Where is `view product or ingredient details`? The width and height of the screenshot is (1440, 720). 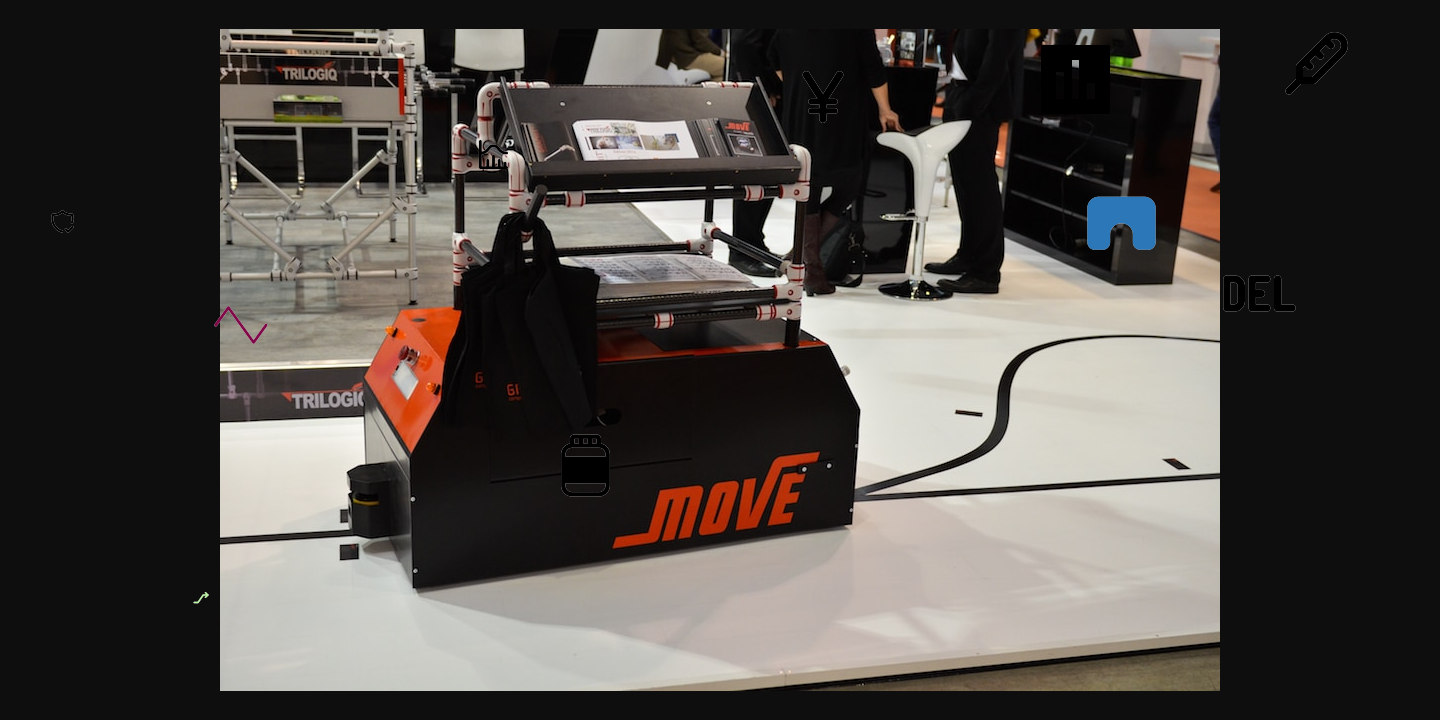 view product or ingredient details is located at coordinates (585, 465).